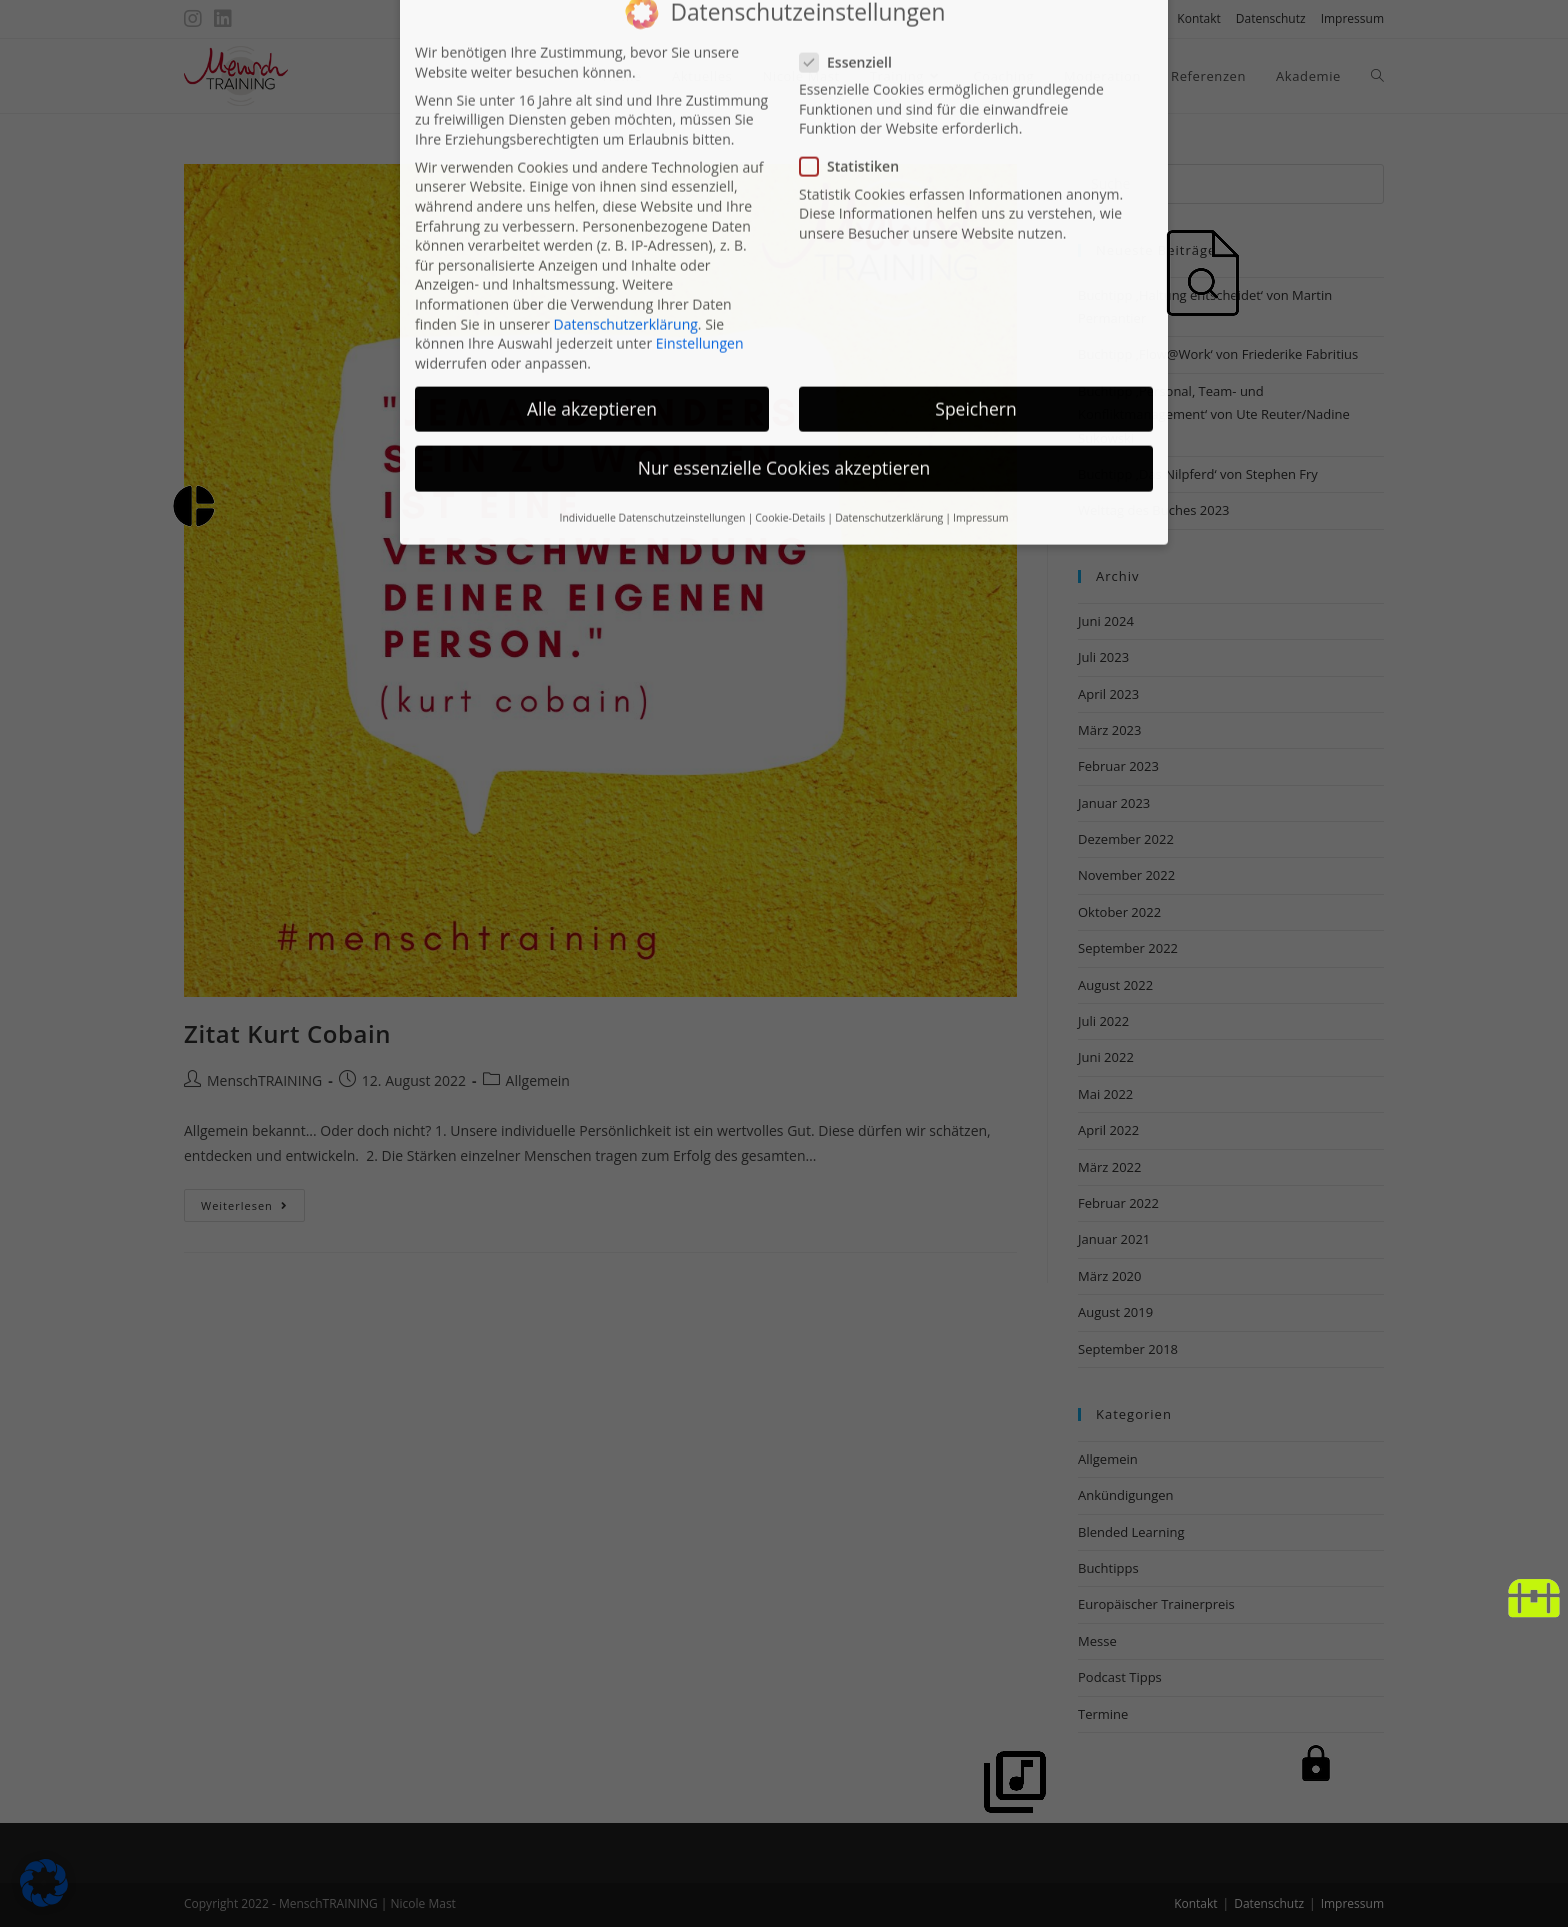 This screenshot has height=1927, width=1568. What do you see at coordinates (1203, 273) in the screenshot?
I see `search within a document` at bounding box center [1203, 273].